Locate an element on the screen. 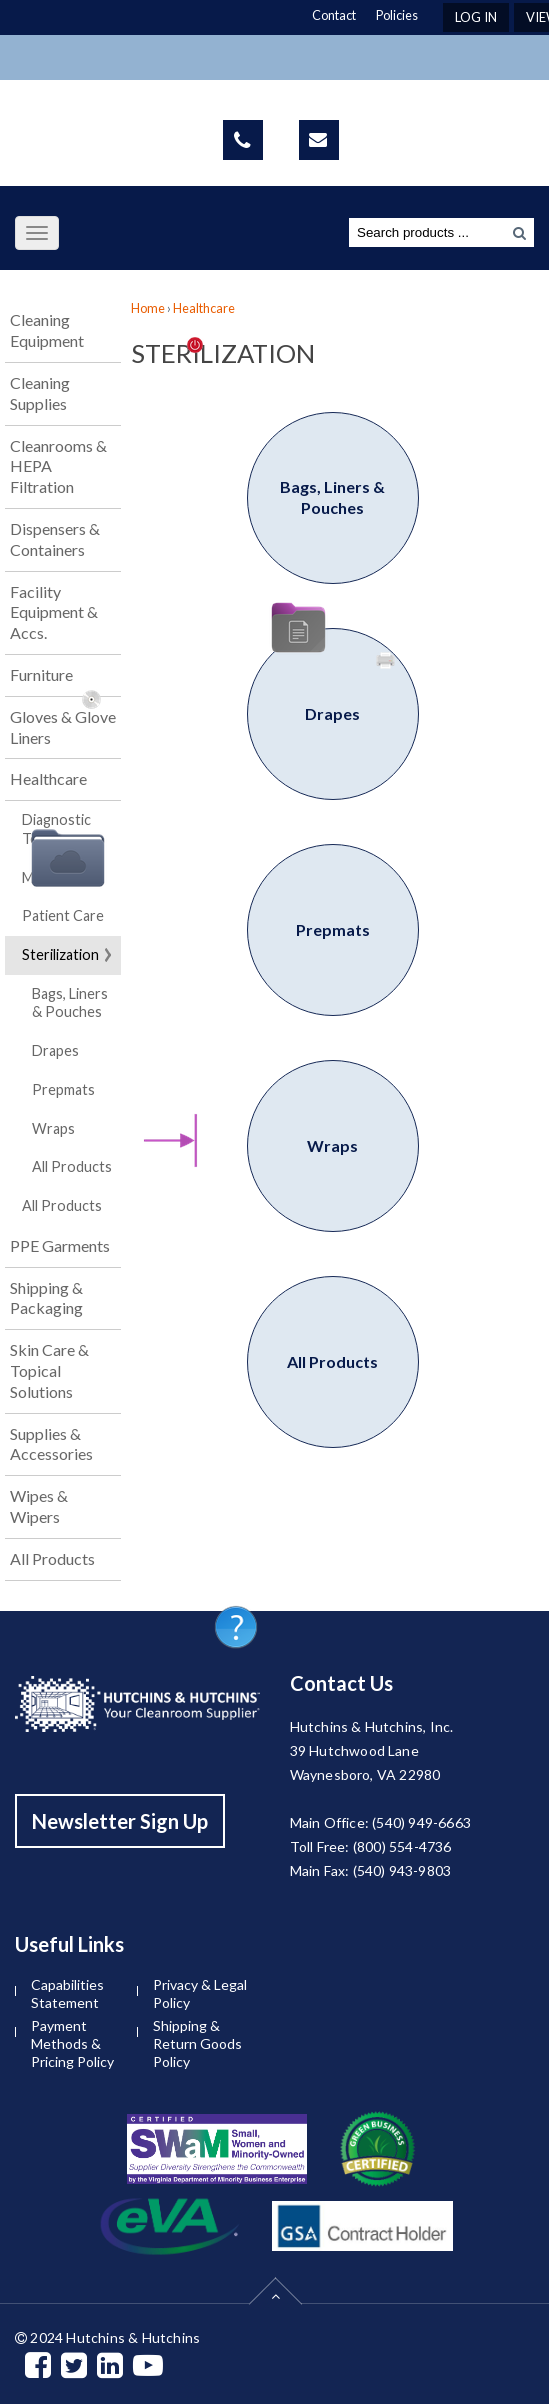 The width and height of the screenshot is (549, 2404). open help or support documentation is located at coordinates (236, 1627).